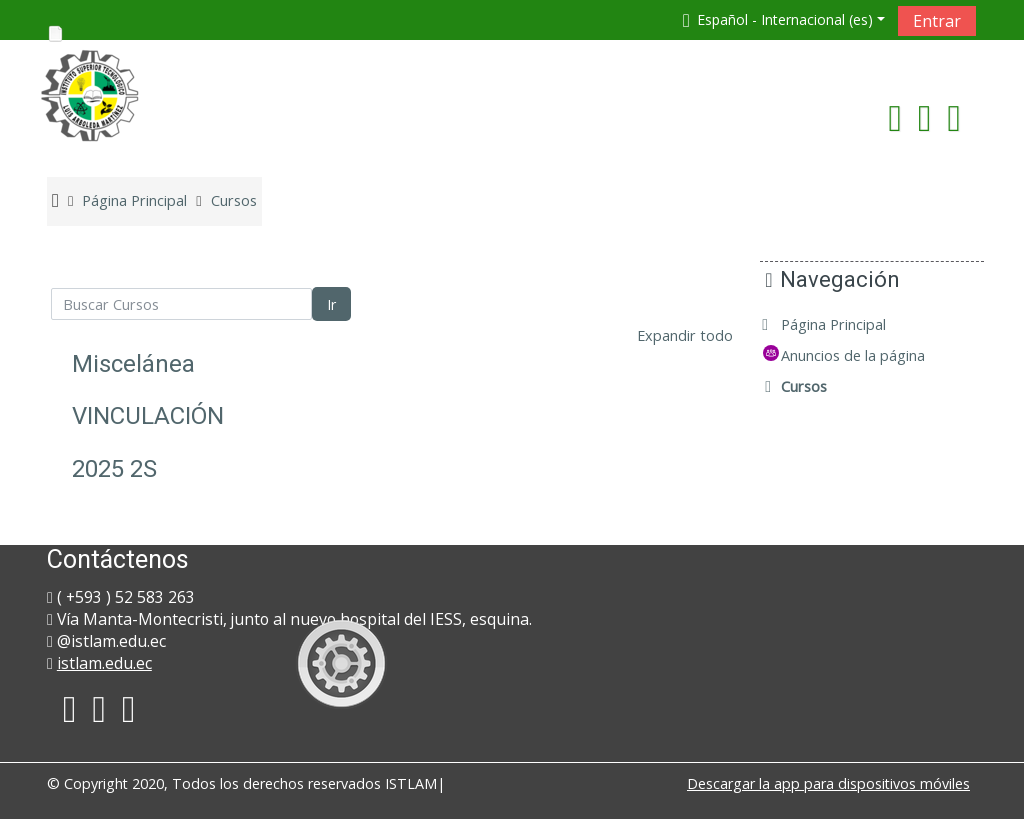 The width and height of the screenshot is (1024, 819). I want to click on indicates an empty or blank file, so click(55, 33).